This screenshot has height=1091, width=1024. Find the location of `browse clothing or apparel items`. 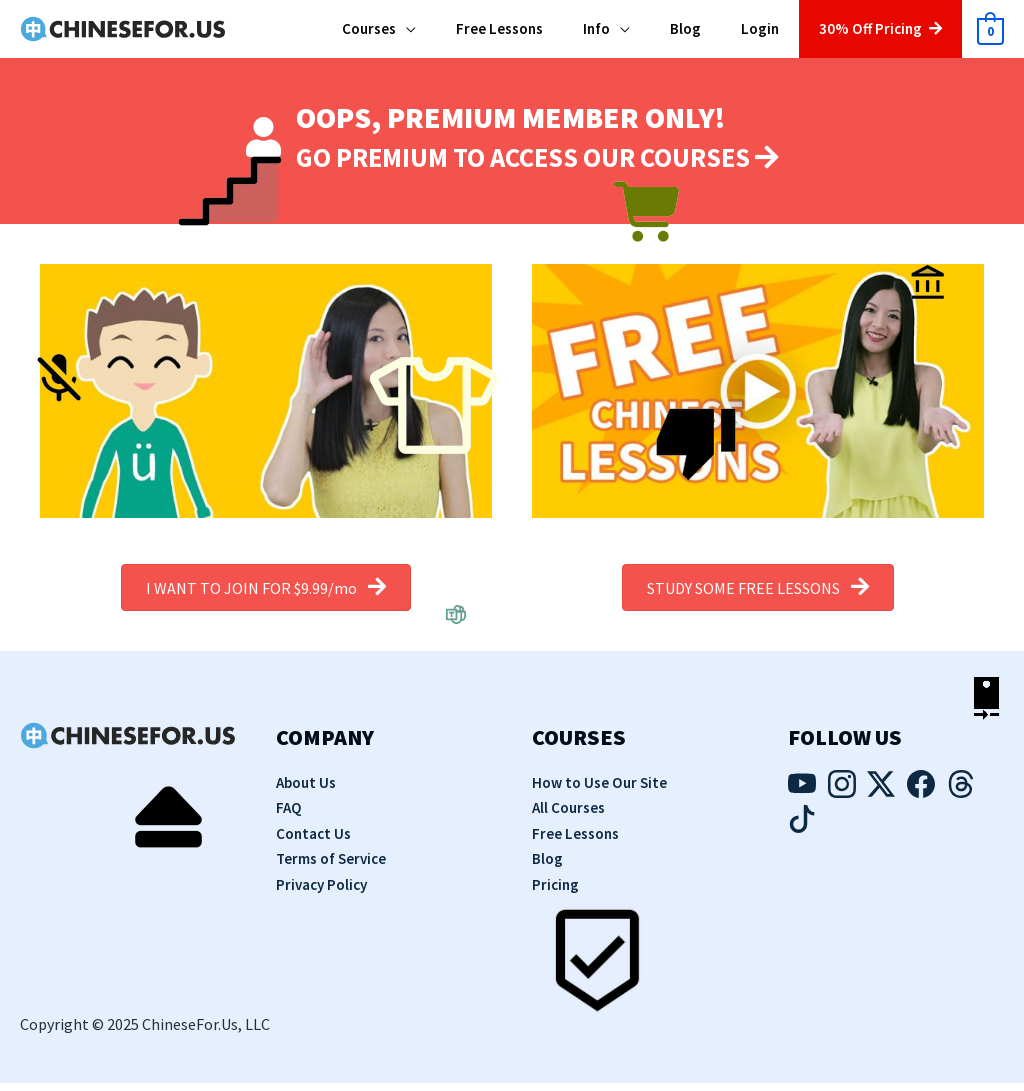

browse clothing or apparel items is located at coordinates (434, 405).